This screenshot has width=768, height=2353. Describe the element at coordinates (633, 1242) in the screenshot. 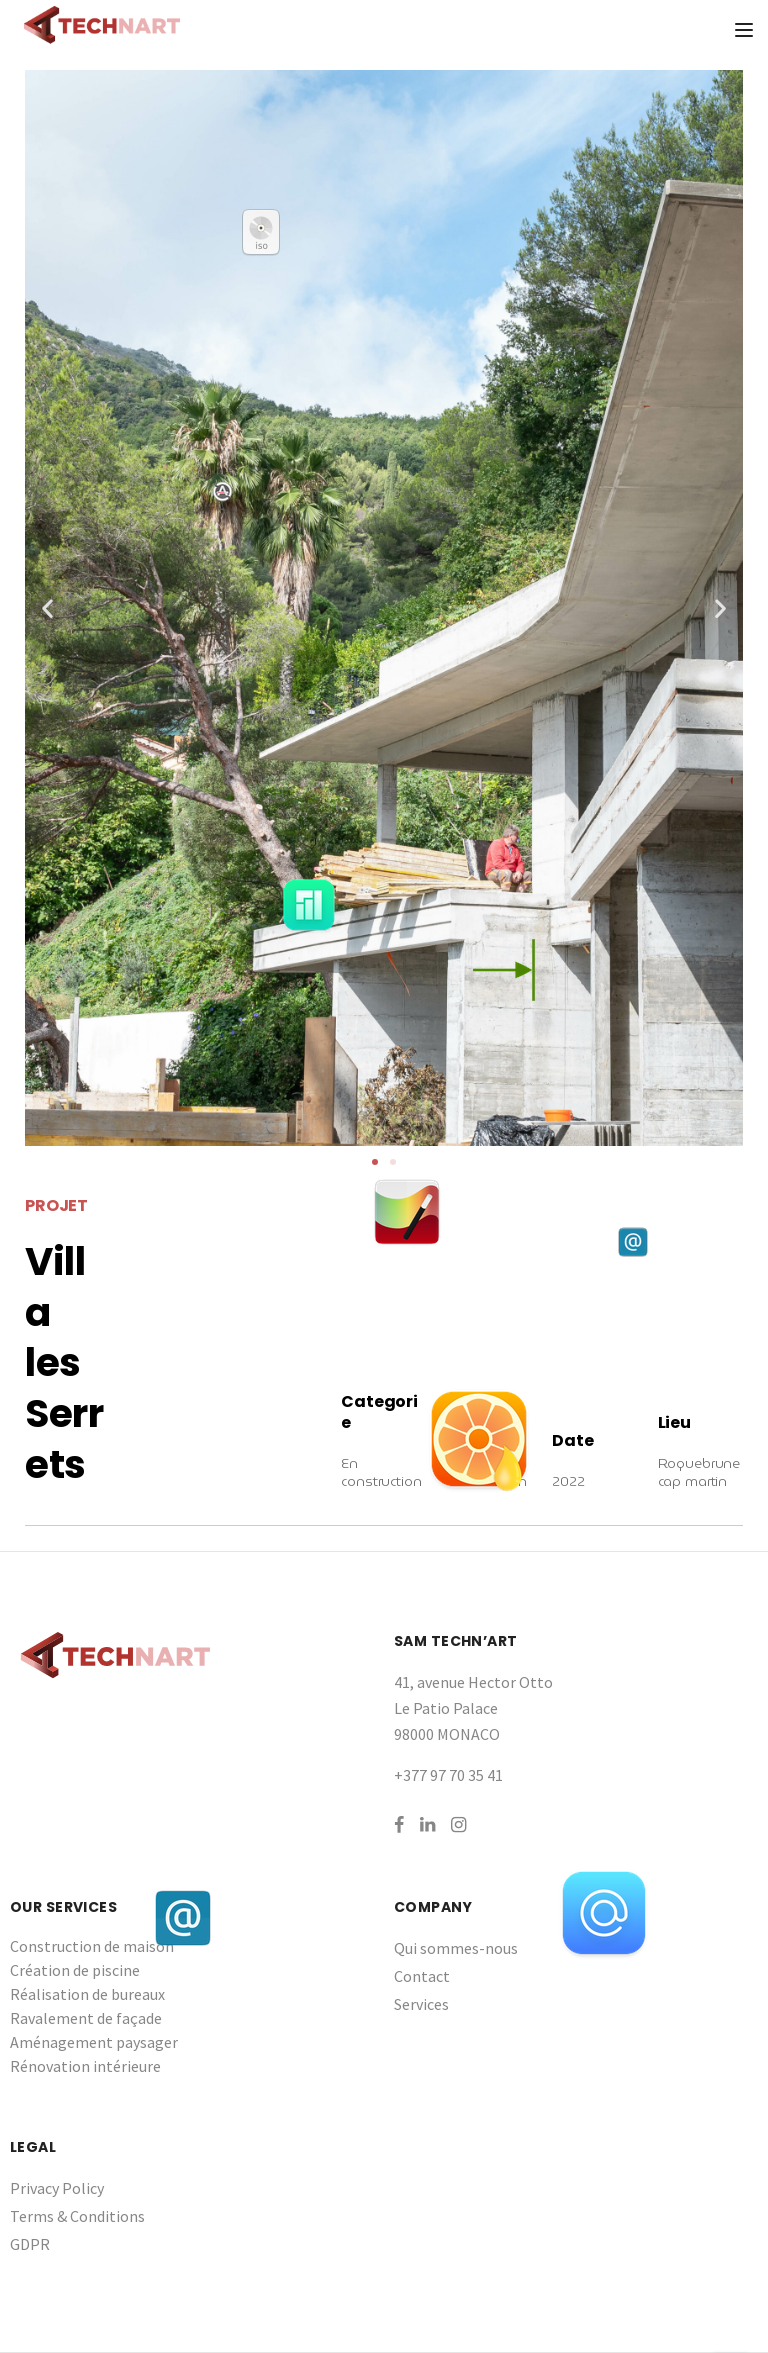

I see `access online accounts settings` at that location.